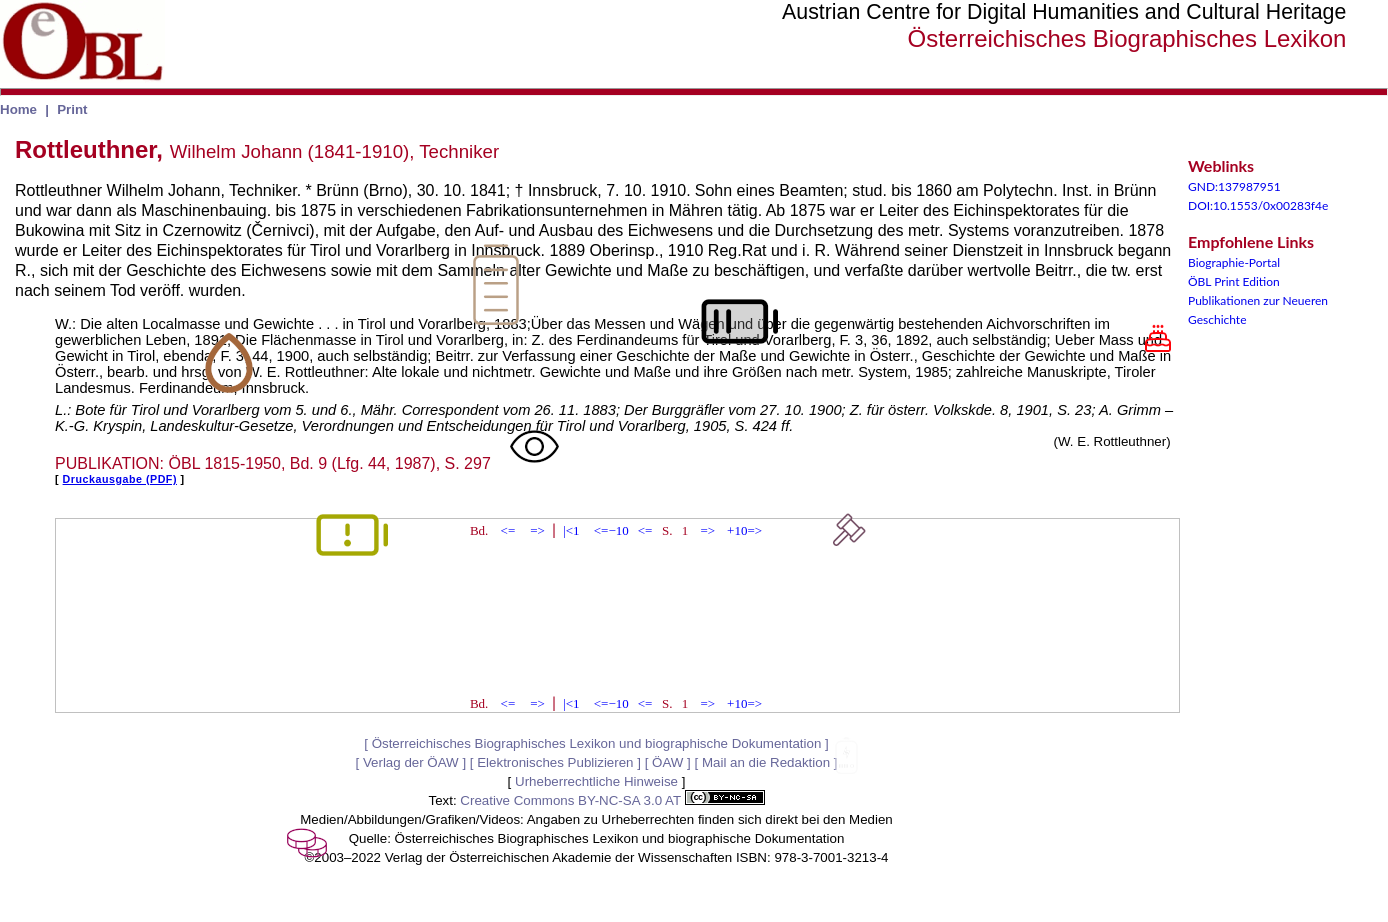  Describe the element at coordinates (307, 843) in the screenshot. I see `view your coin balance or currency` at that location.